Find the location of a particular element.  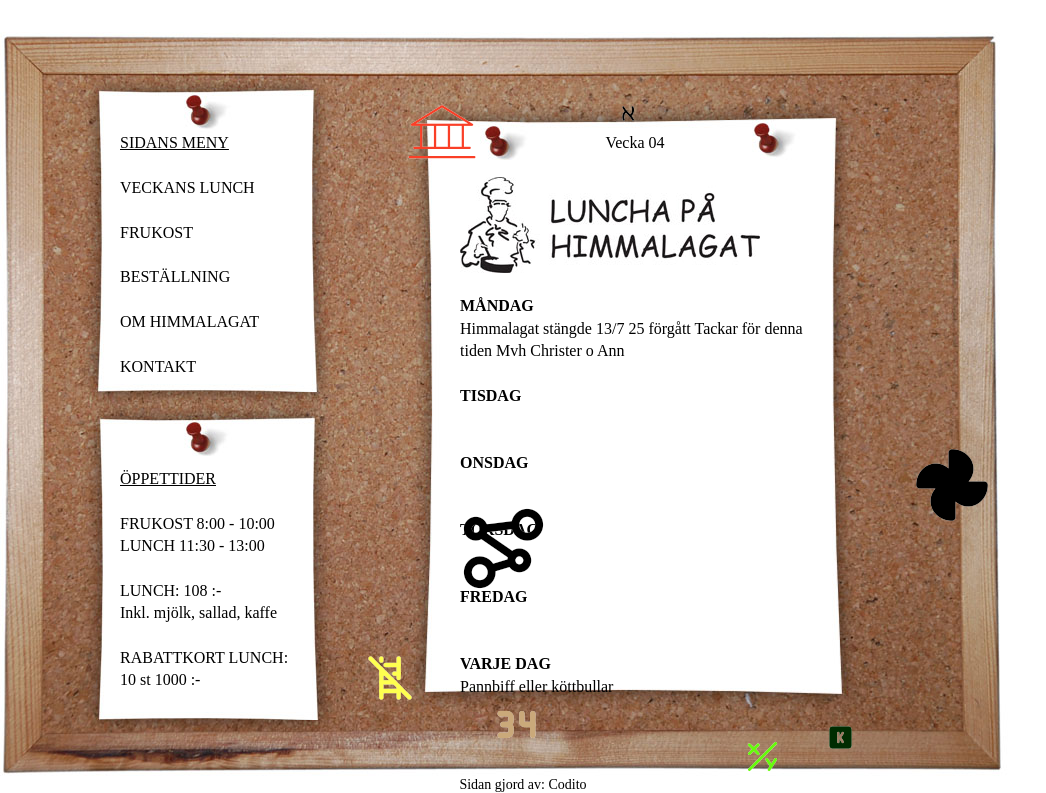

switch to hebrew keyboard layout is located at coordinates (628, 113).